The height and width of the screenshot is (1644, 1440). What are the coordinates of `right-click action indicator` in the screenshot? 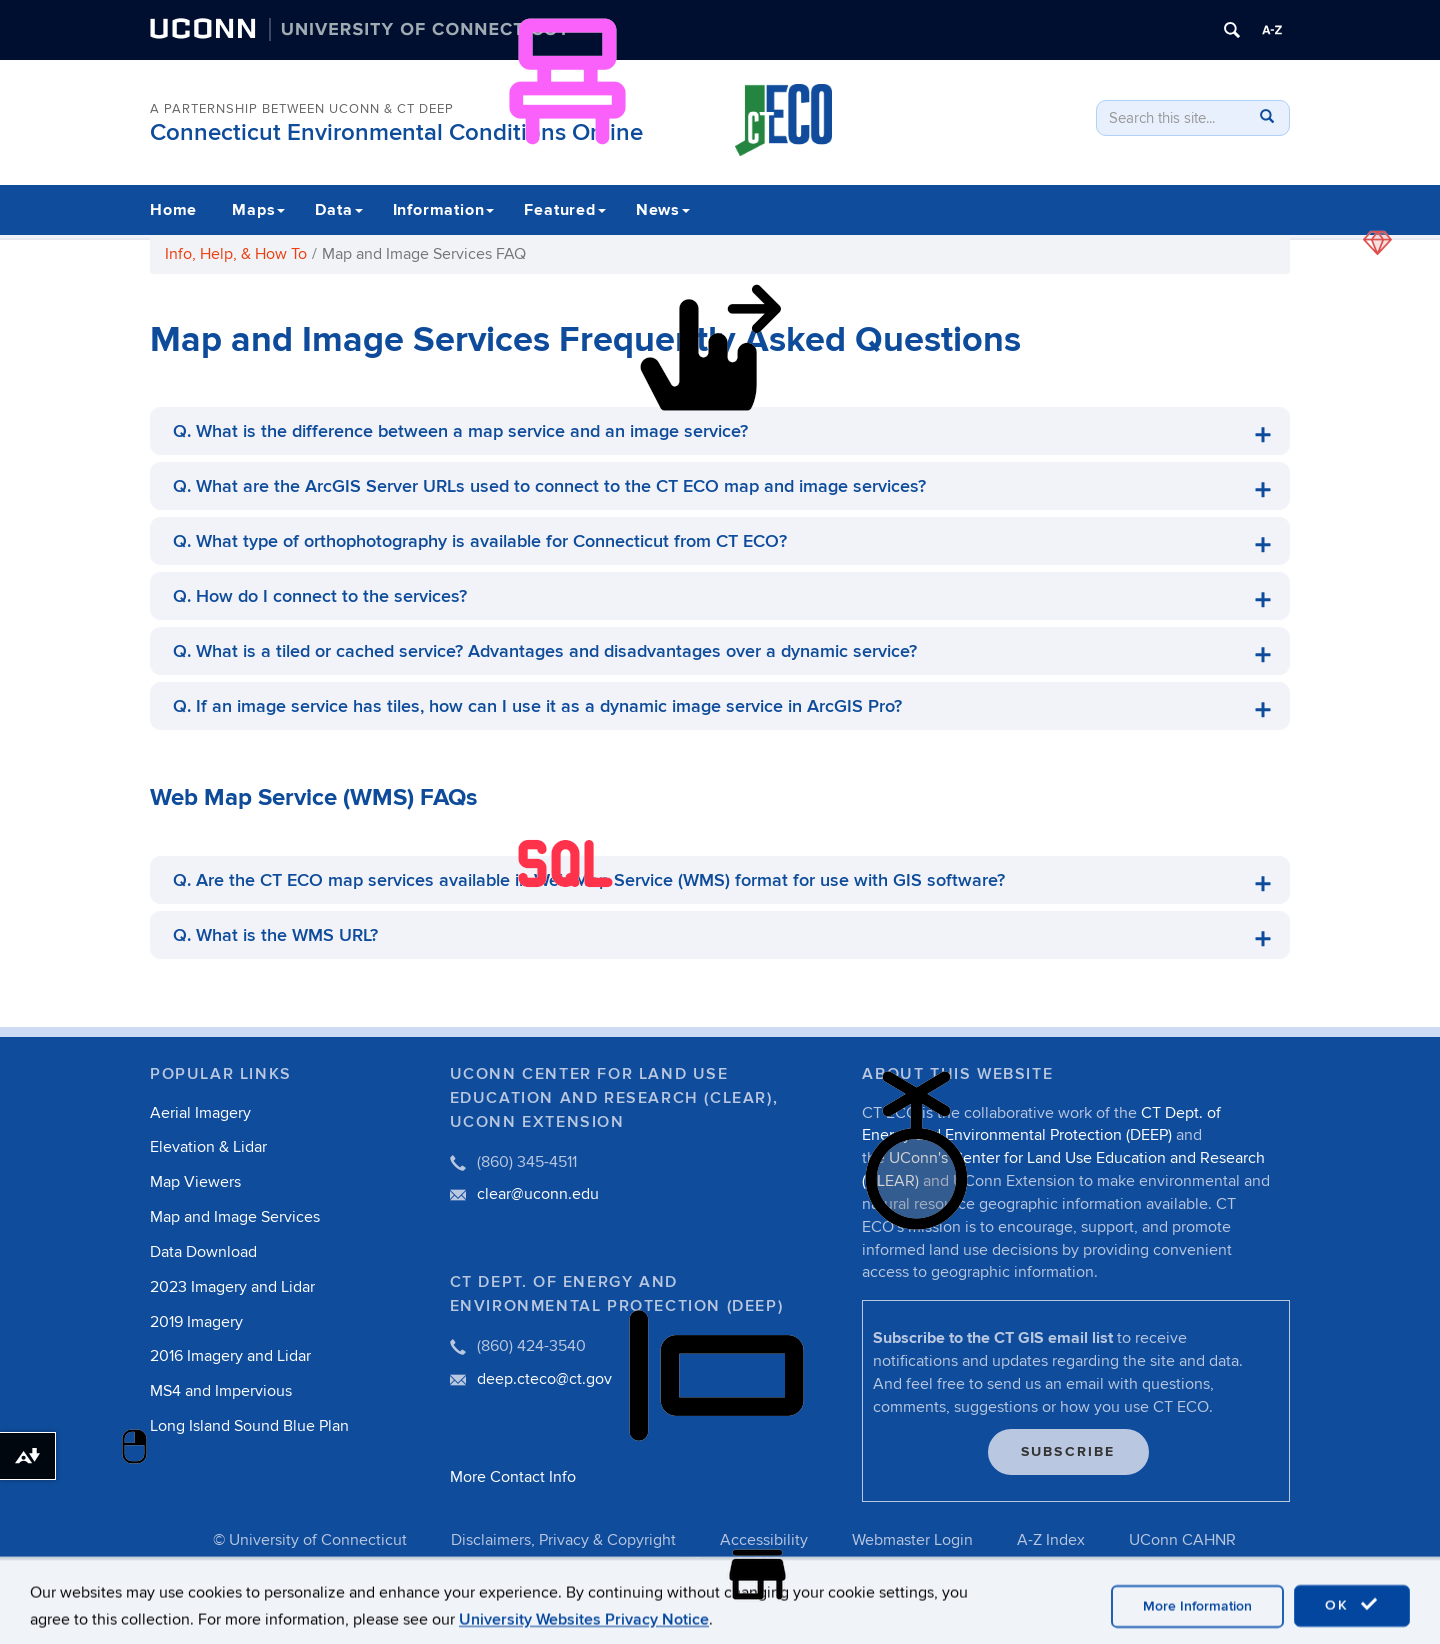 It's located at (134, 1446).